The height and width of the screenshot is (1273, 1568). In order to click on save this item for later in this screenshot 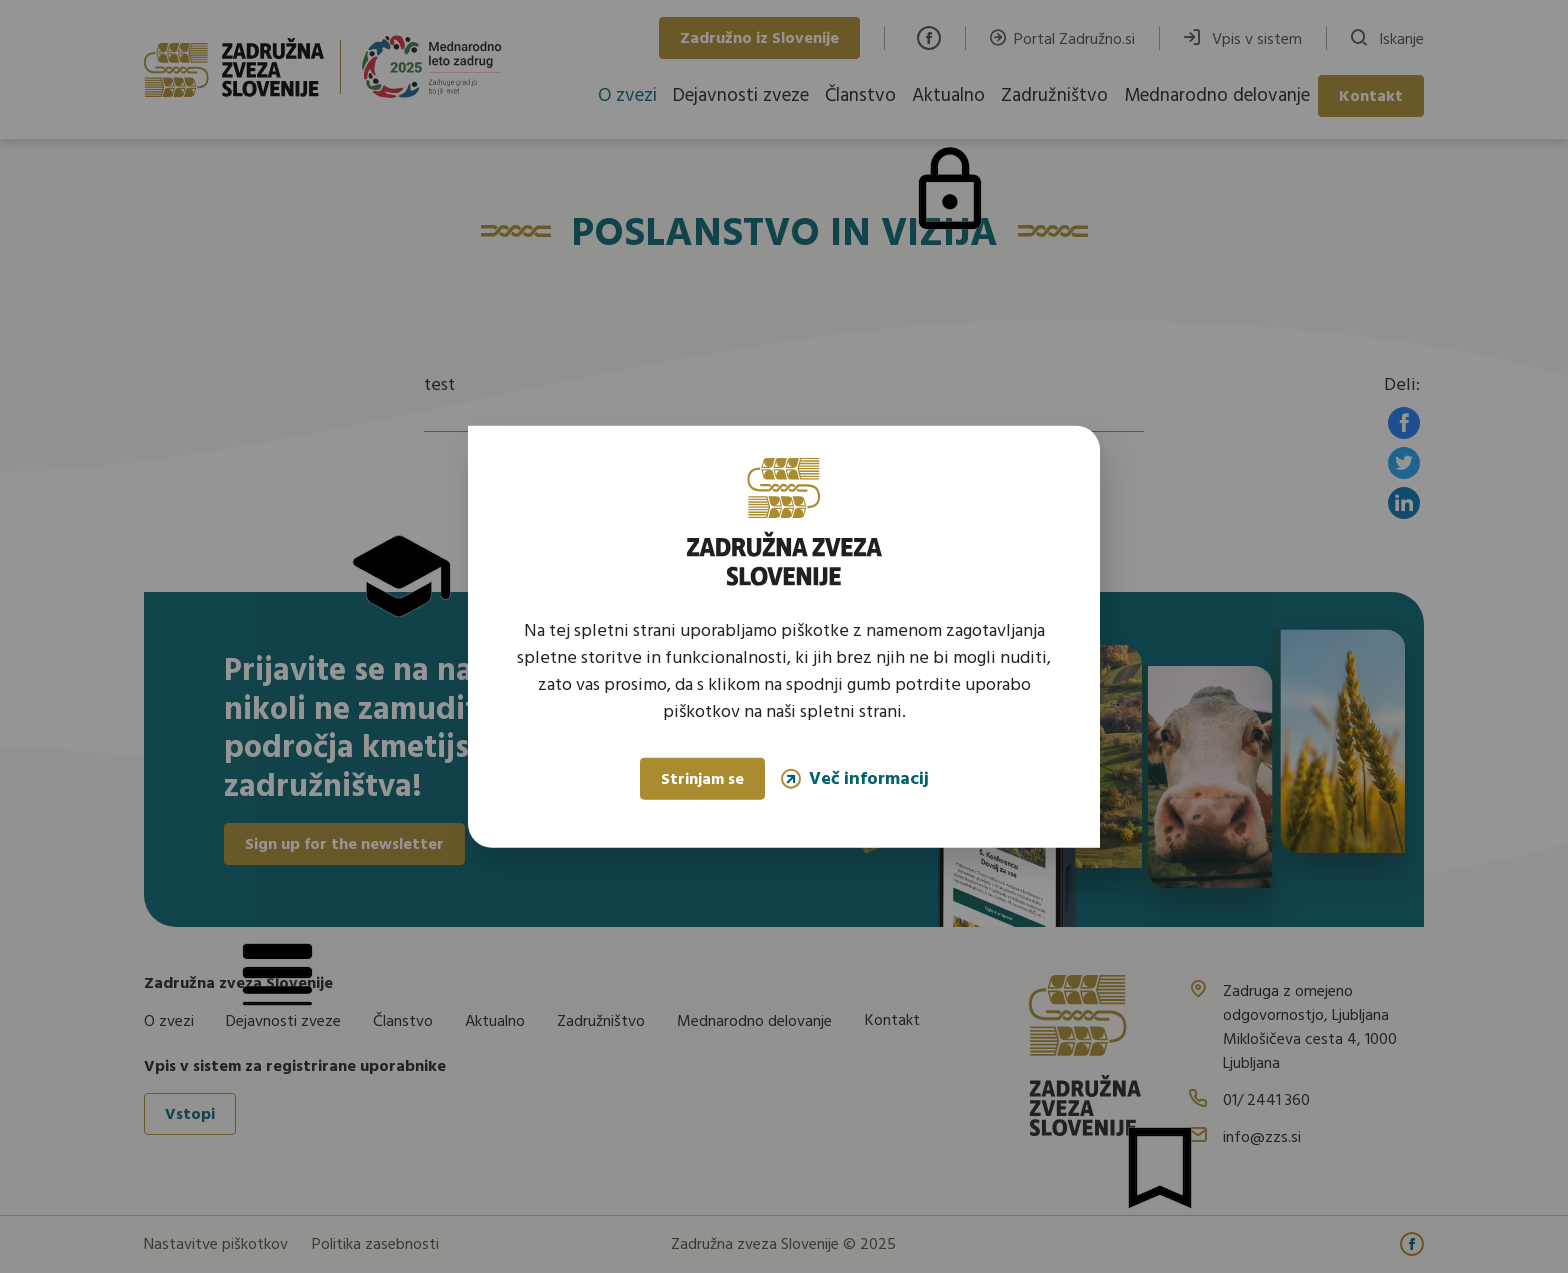, I will do `click(1160, 1168)`.